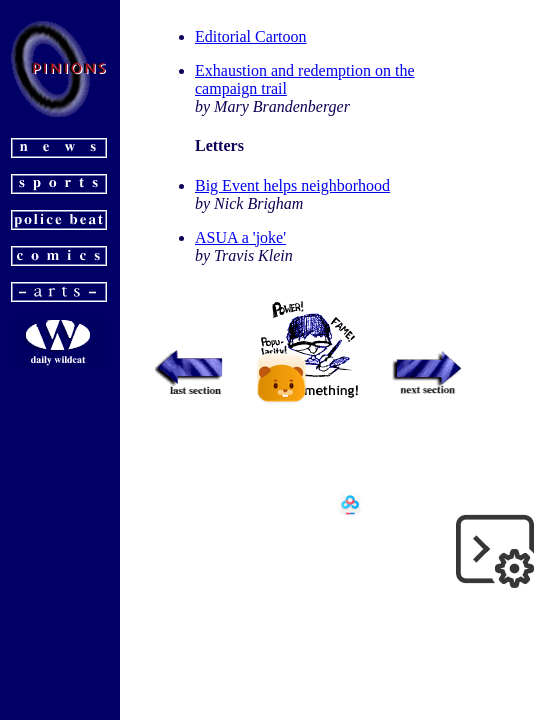 This screenshot has height=720, width=535. What do you see at coordinates (281, 377) in the screenshot?
I see `open beaver notes app` at bounding box center [281, 377].